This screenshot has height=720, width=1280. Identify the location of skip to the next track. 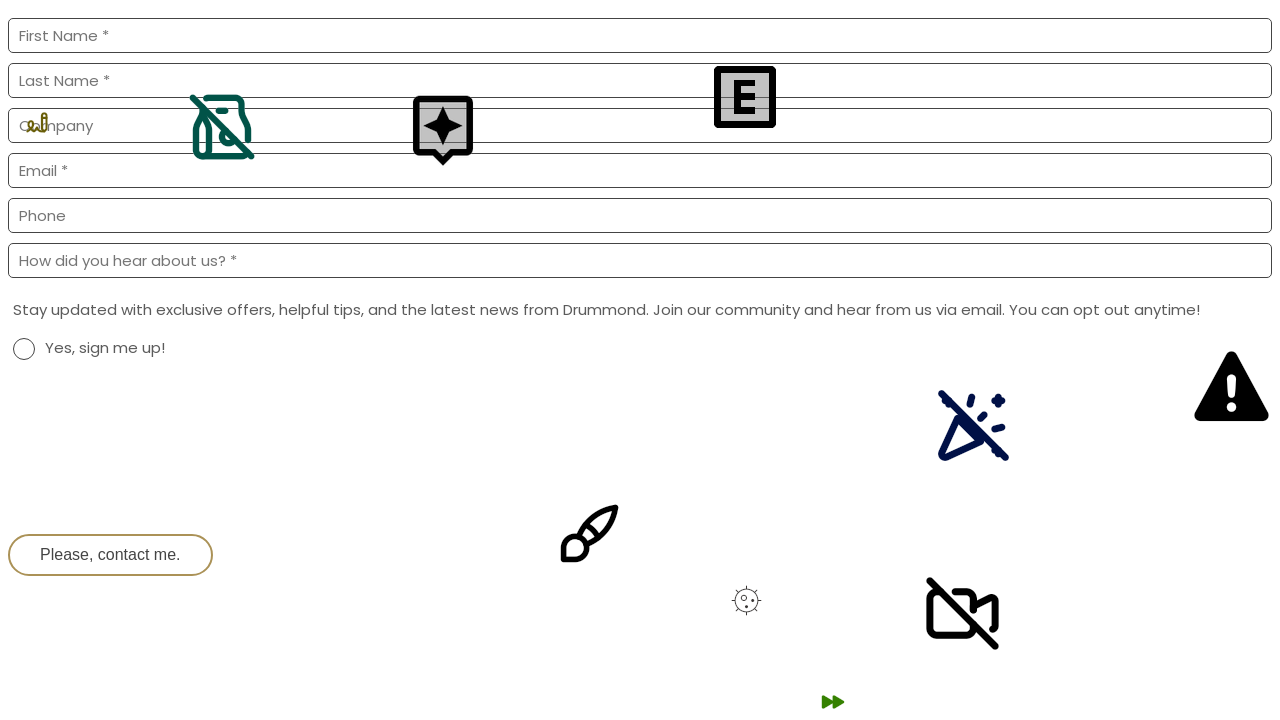
(833, 702).